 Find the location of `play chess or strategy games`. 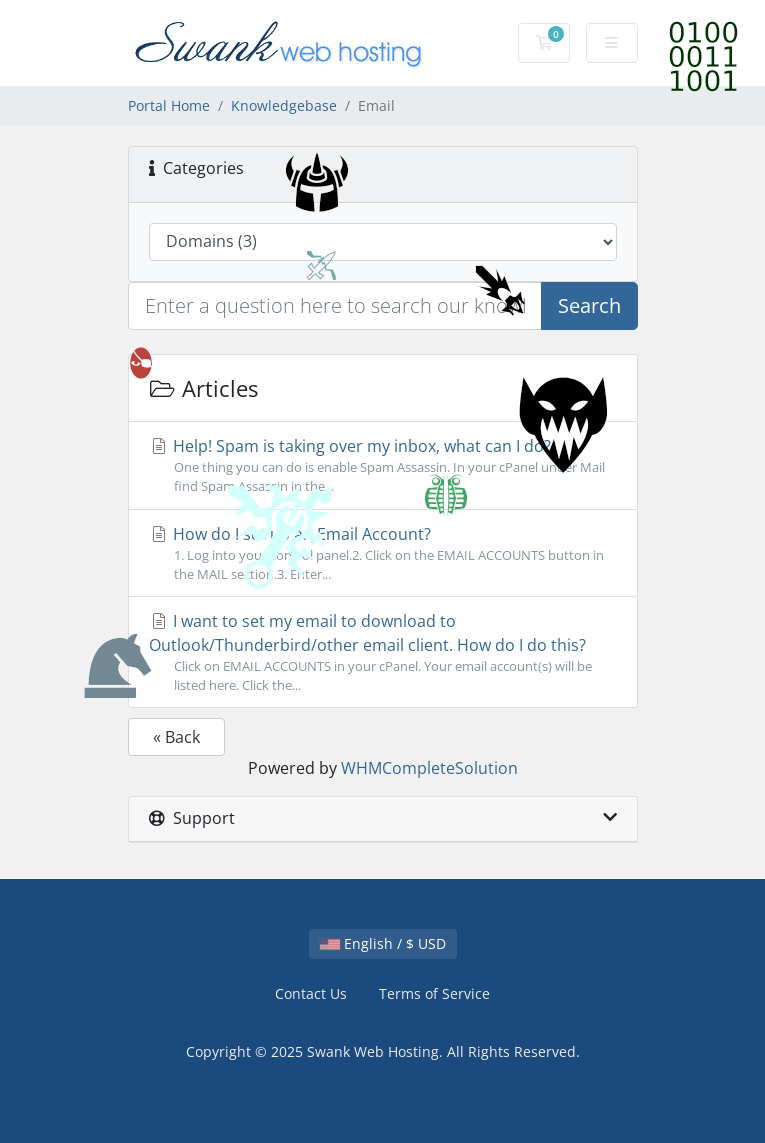

play chess or strategy games is located at coordinates (118, 660).